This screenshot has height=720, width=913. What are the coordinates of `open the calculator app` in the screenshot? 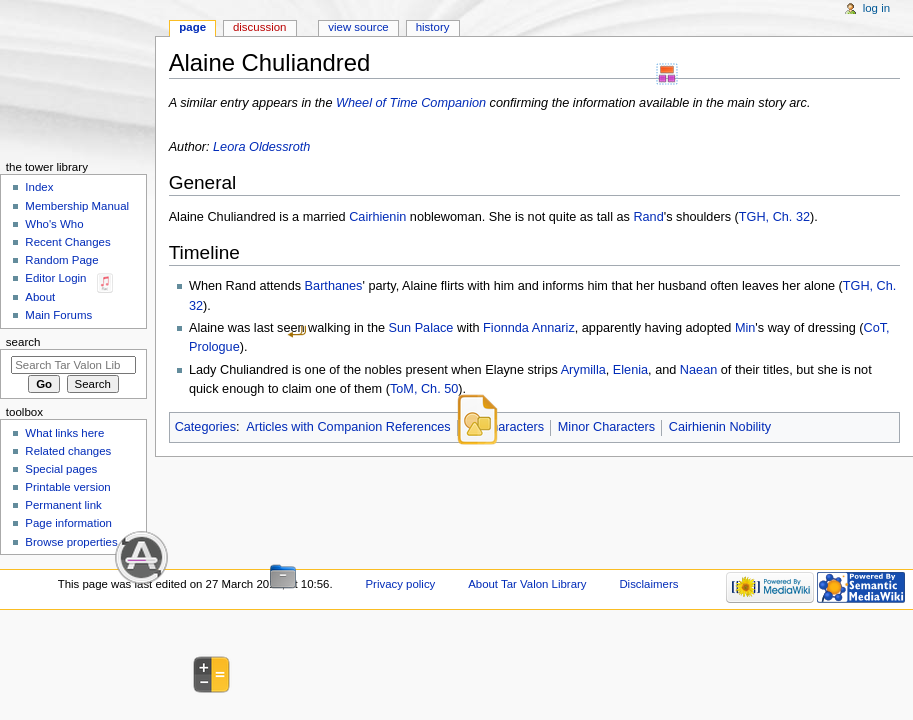 It's located at (211, 674).